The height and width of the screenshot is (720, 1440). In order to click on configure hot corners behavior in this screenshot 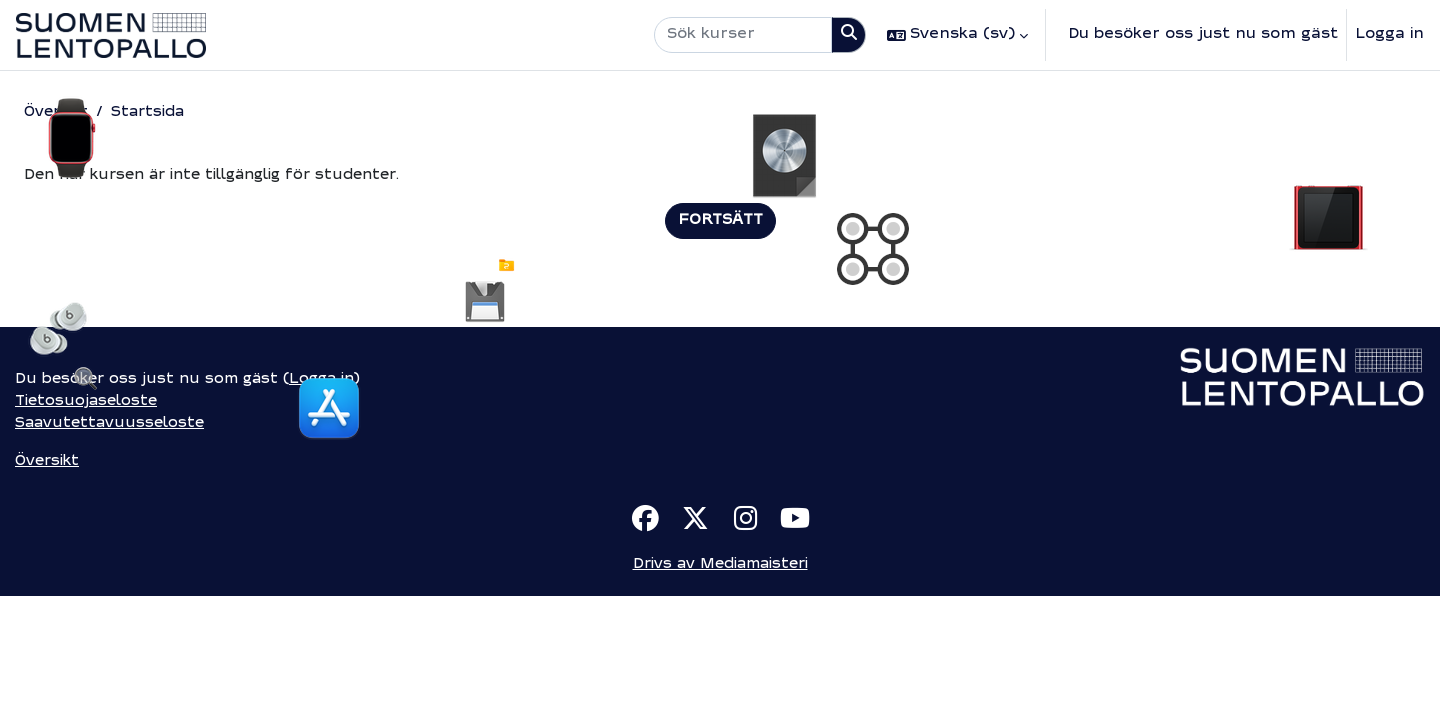, I will do `click(873, 249)`.